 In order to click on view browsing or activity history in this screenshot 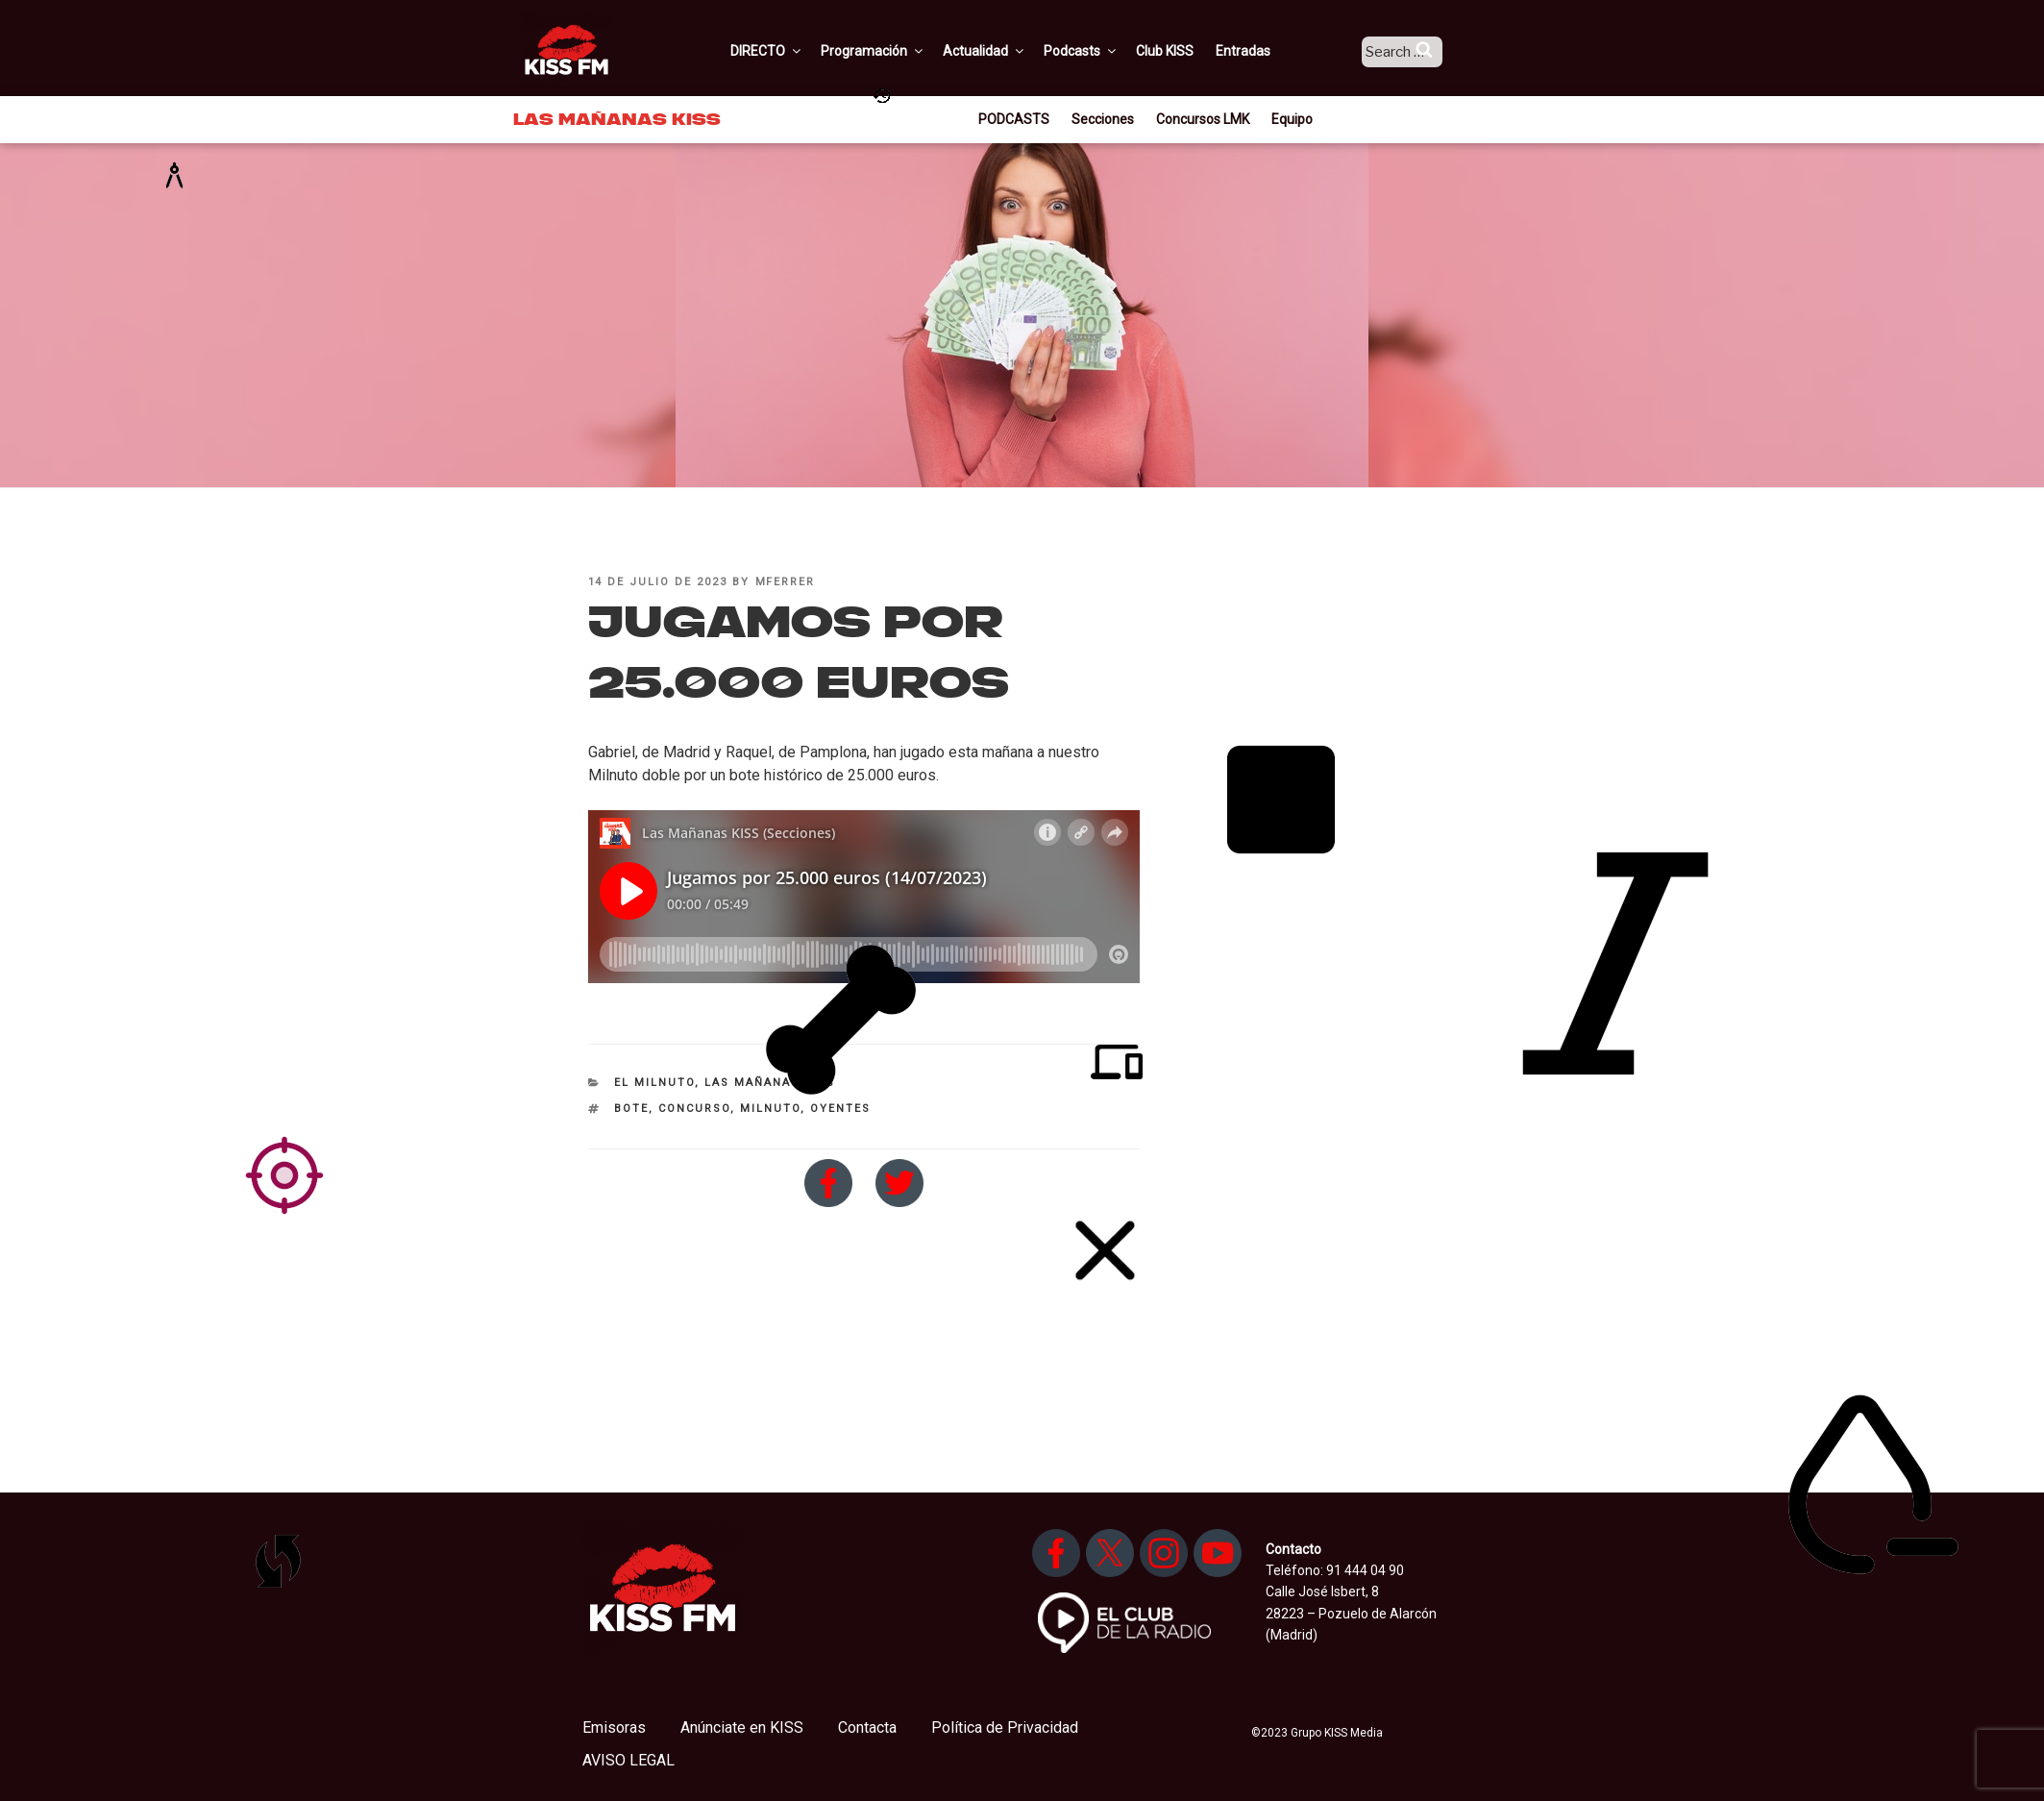, I will do `click(881, 95)`.